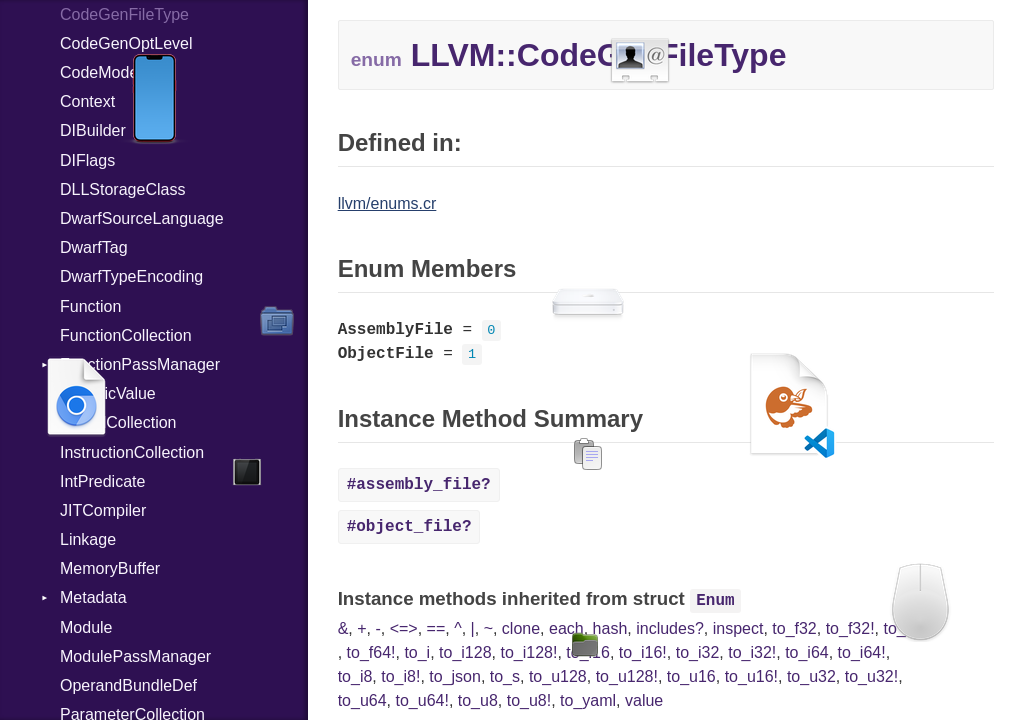 This screenshot has height=720, width=1024. Describe the element at coordinates (588, 297) in the screenshot. I see `access time capsule backup settings` at that location.